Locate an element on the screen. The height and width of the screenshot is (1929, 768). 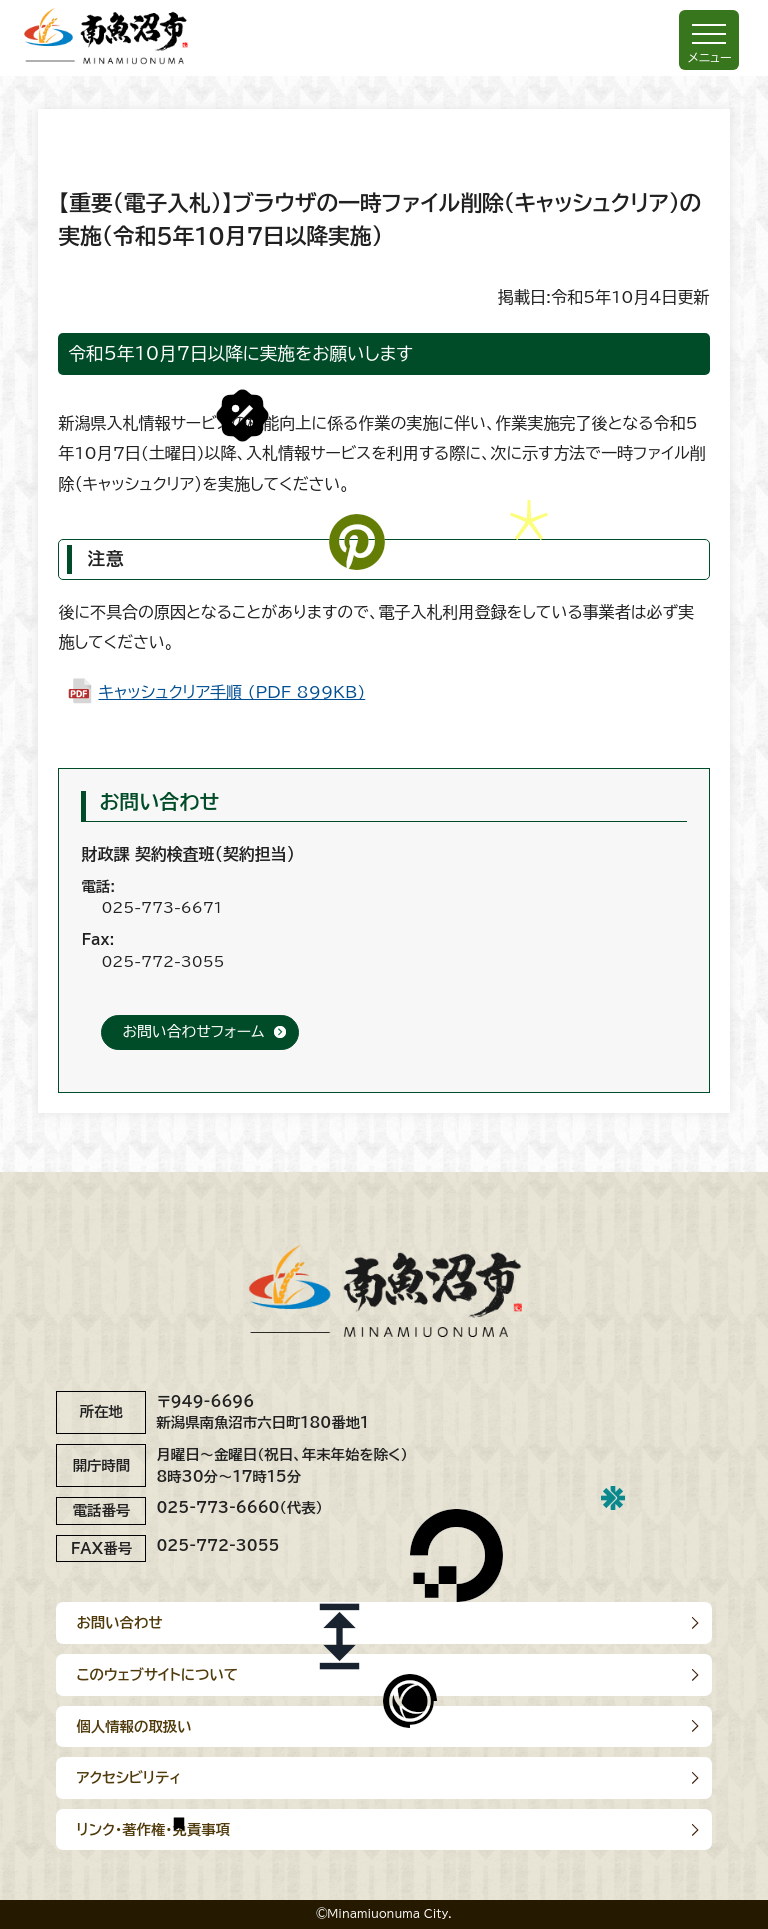
open Pinterest app is located at coordinates (357, 542).